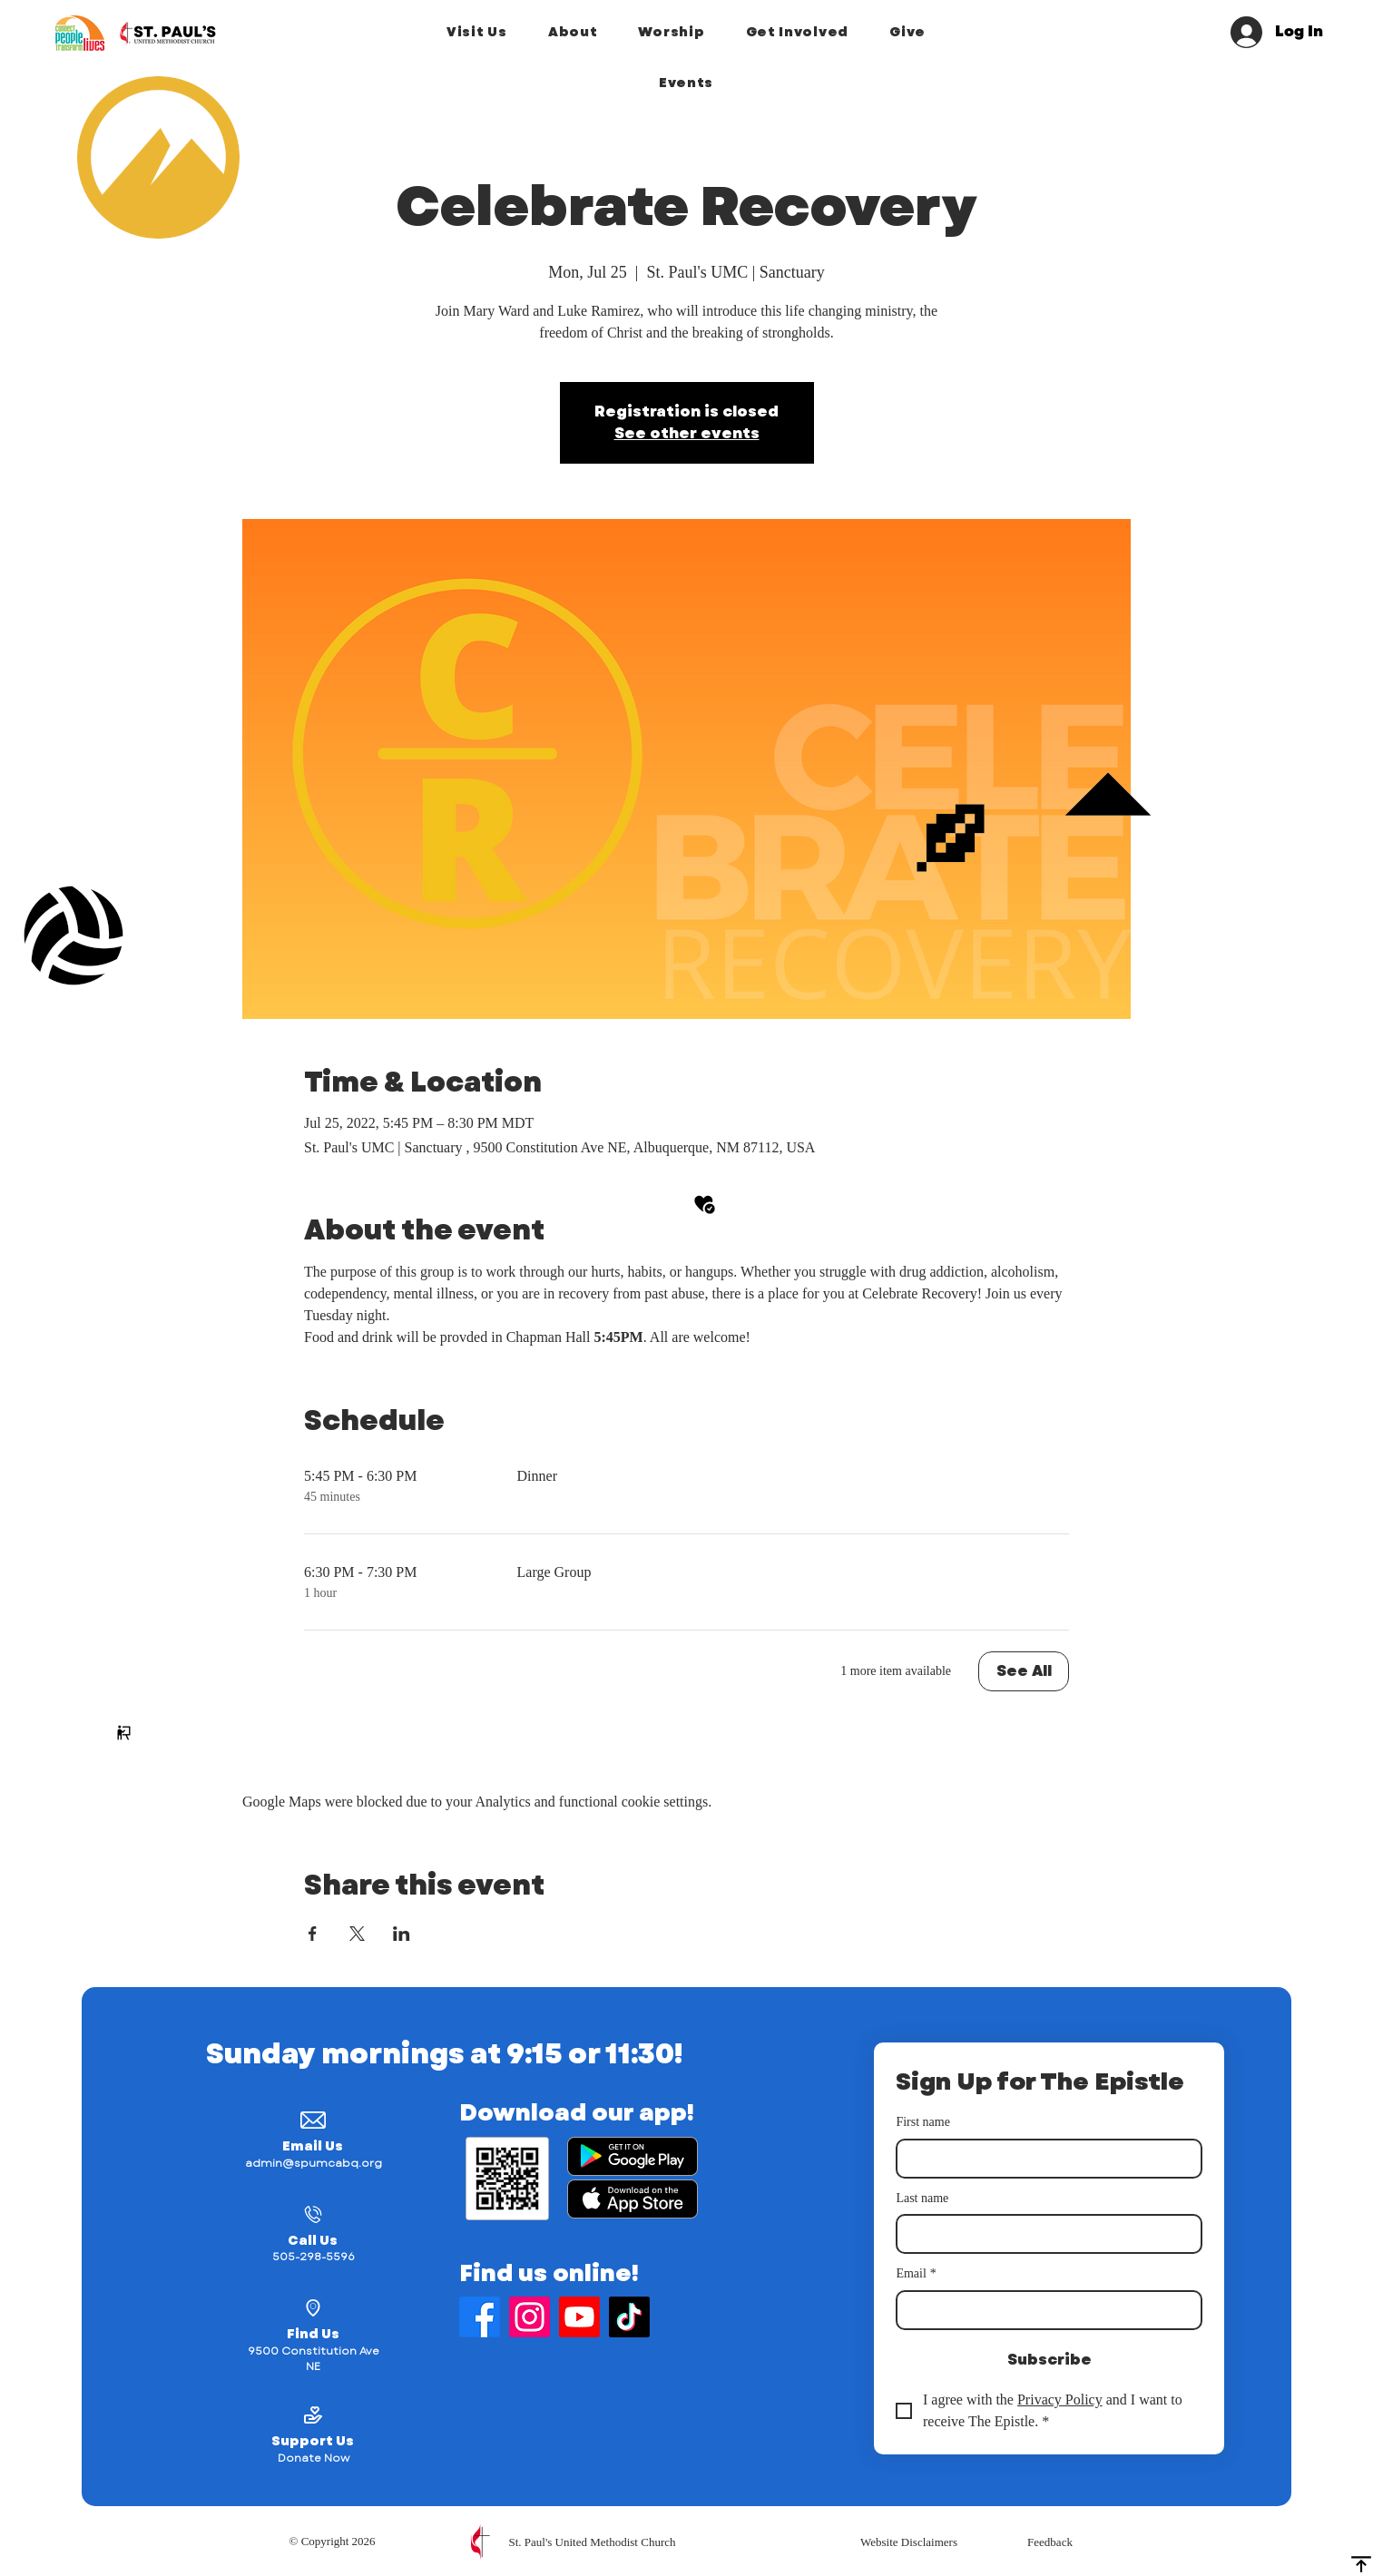 Image resolution: width=1373 pixels, height=2576 pixels. What do you see at coordinates (158, 157) in the screenshot?
I see `cinnamon desktop environment logo` at bounding box center [158, 157].